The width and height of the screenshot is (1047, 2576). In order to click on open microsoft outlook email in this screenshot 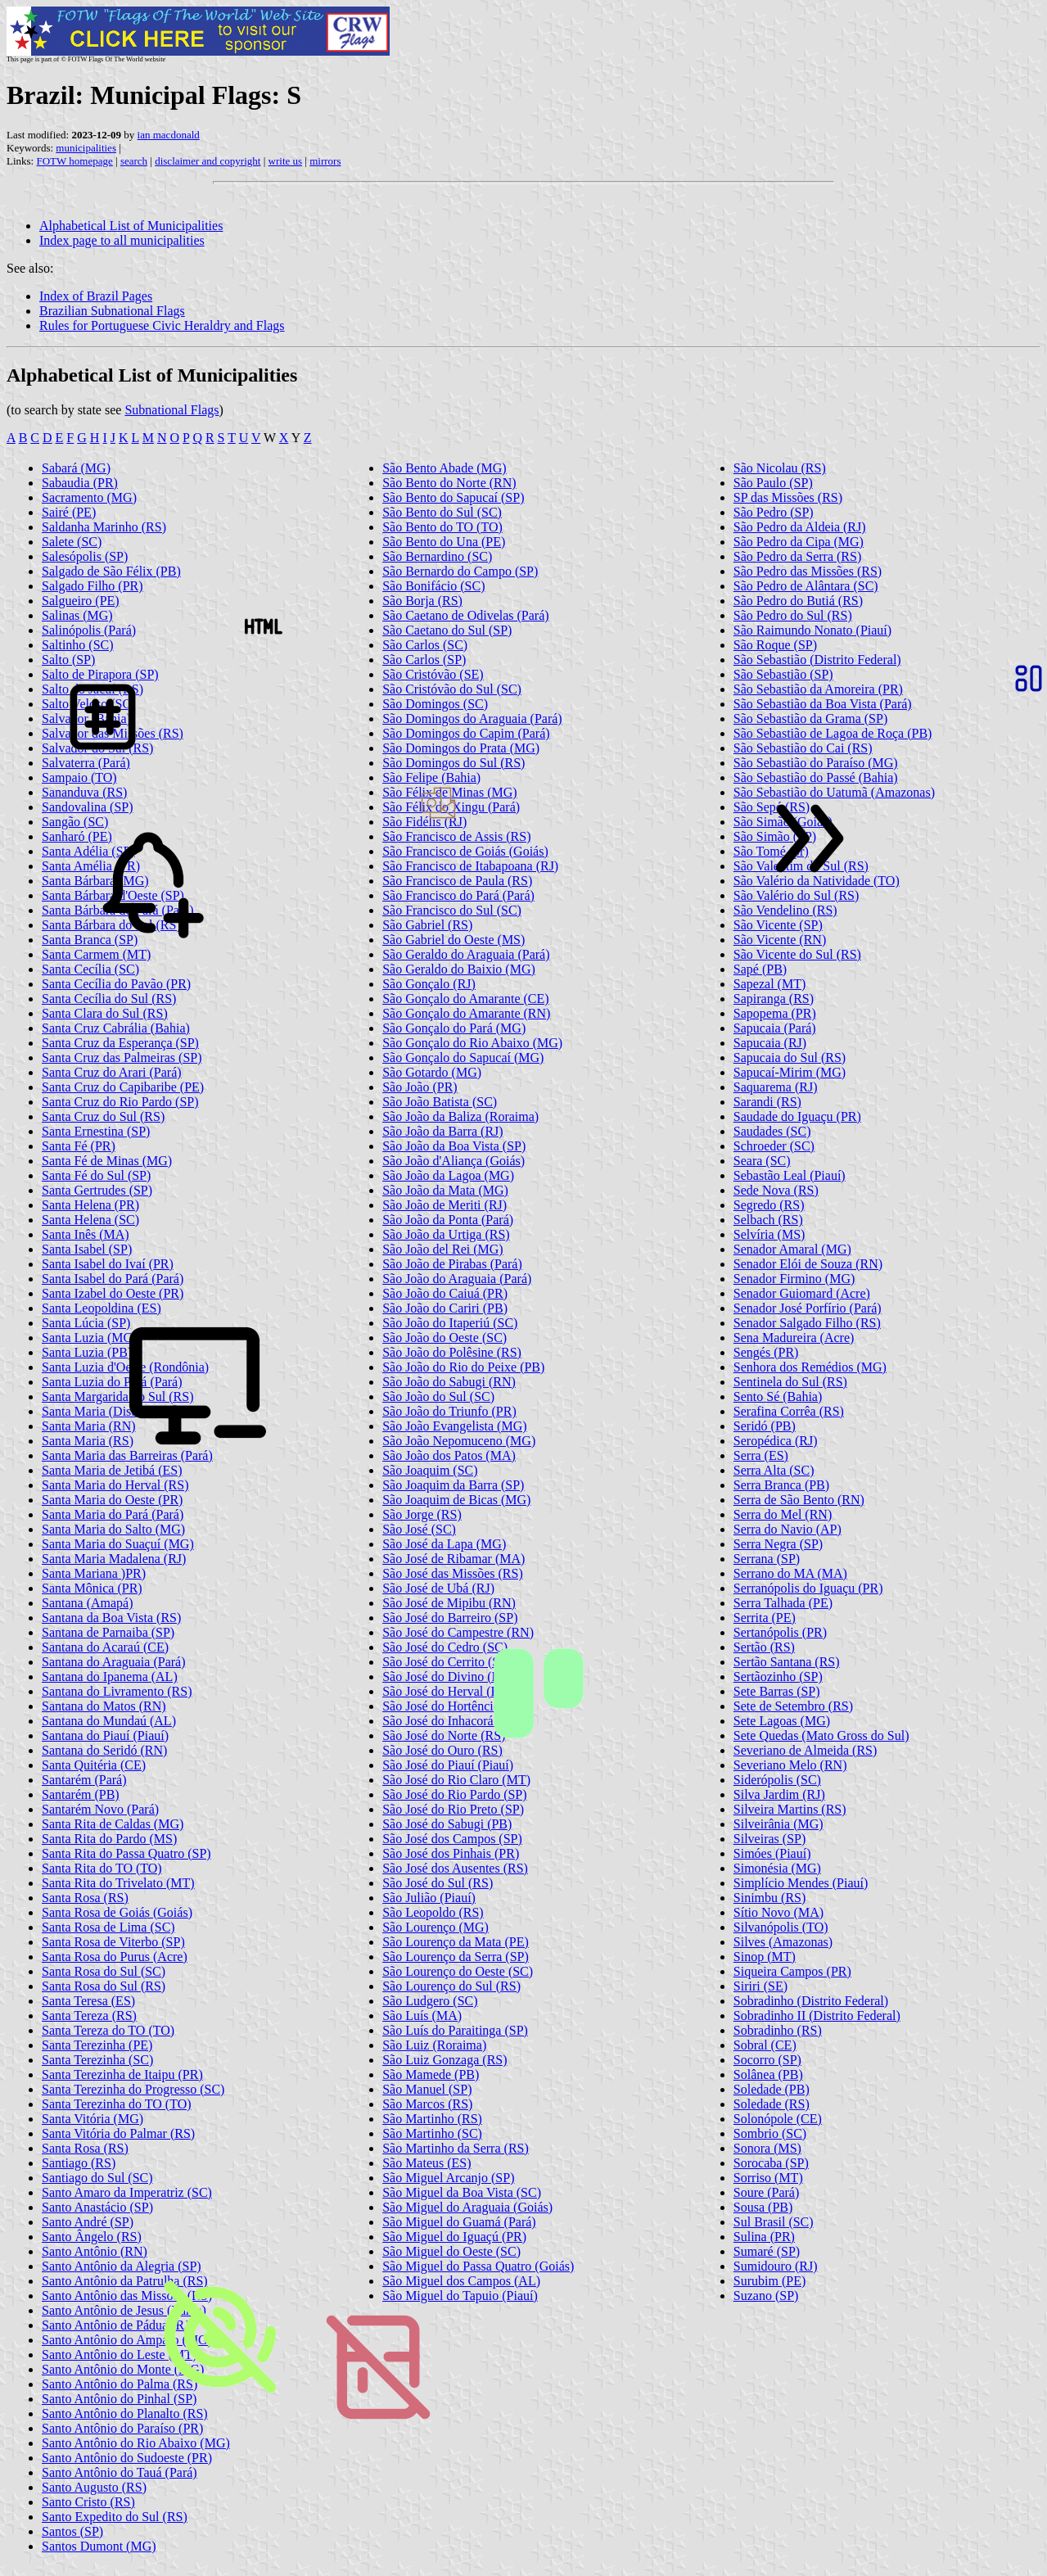, I will do `click(438, 802)`.